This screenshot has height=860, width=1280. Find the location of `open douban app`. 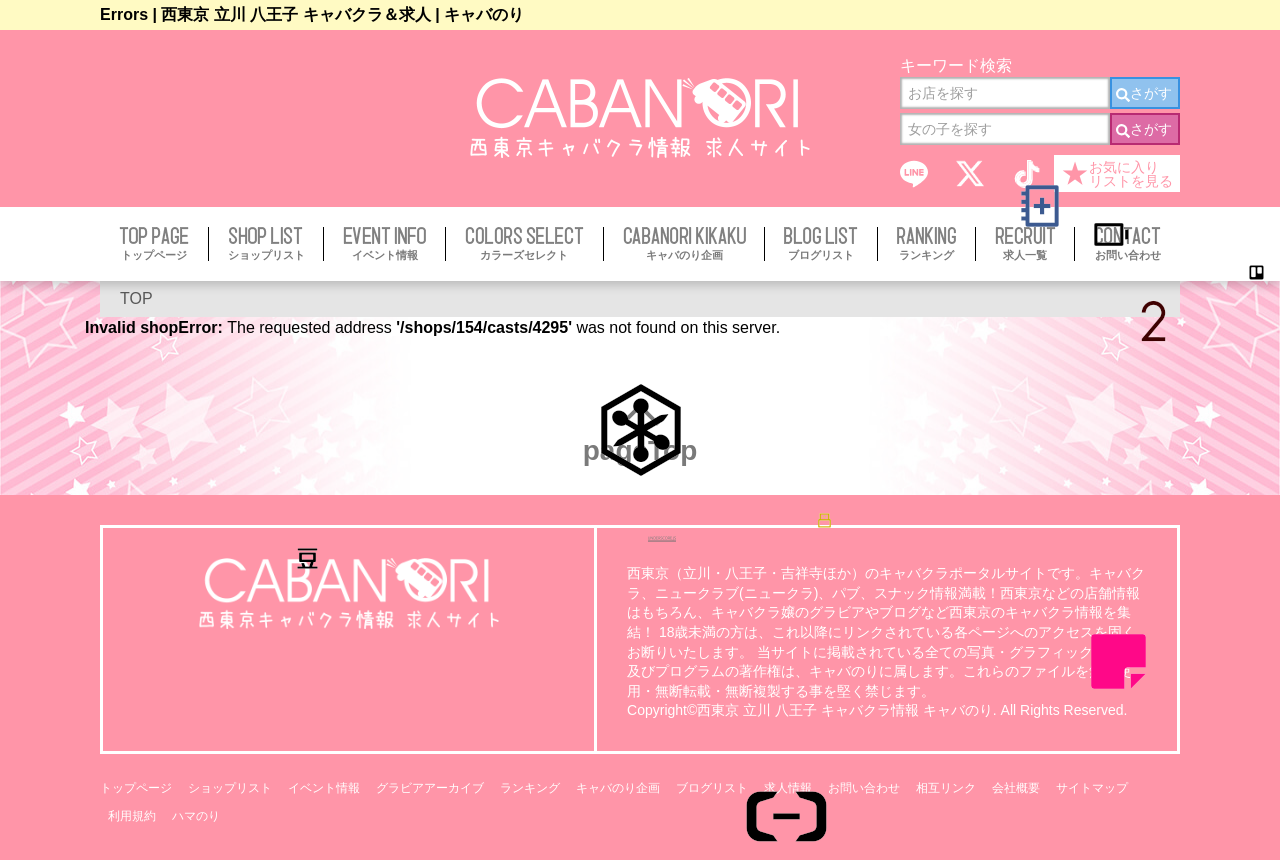

open douban app is located at coordinates (307, 558).